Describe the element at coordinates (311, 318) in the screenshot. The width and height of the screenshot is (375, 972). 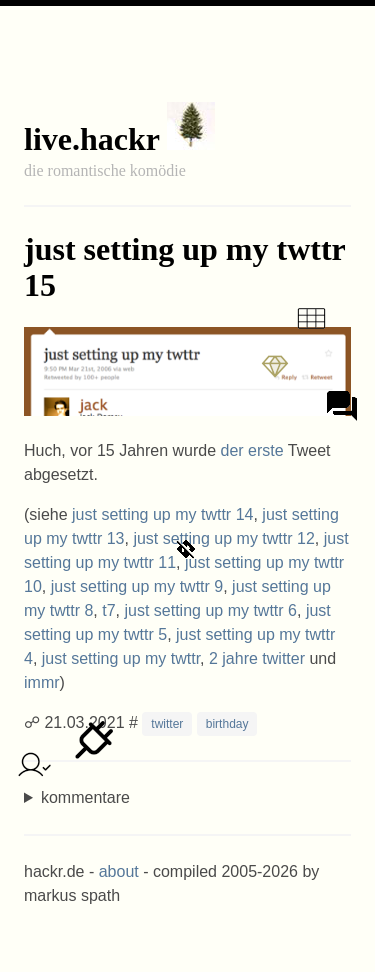
I see `view items in grid layout` at that location.